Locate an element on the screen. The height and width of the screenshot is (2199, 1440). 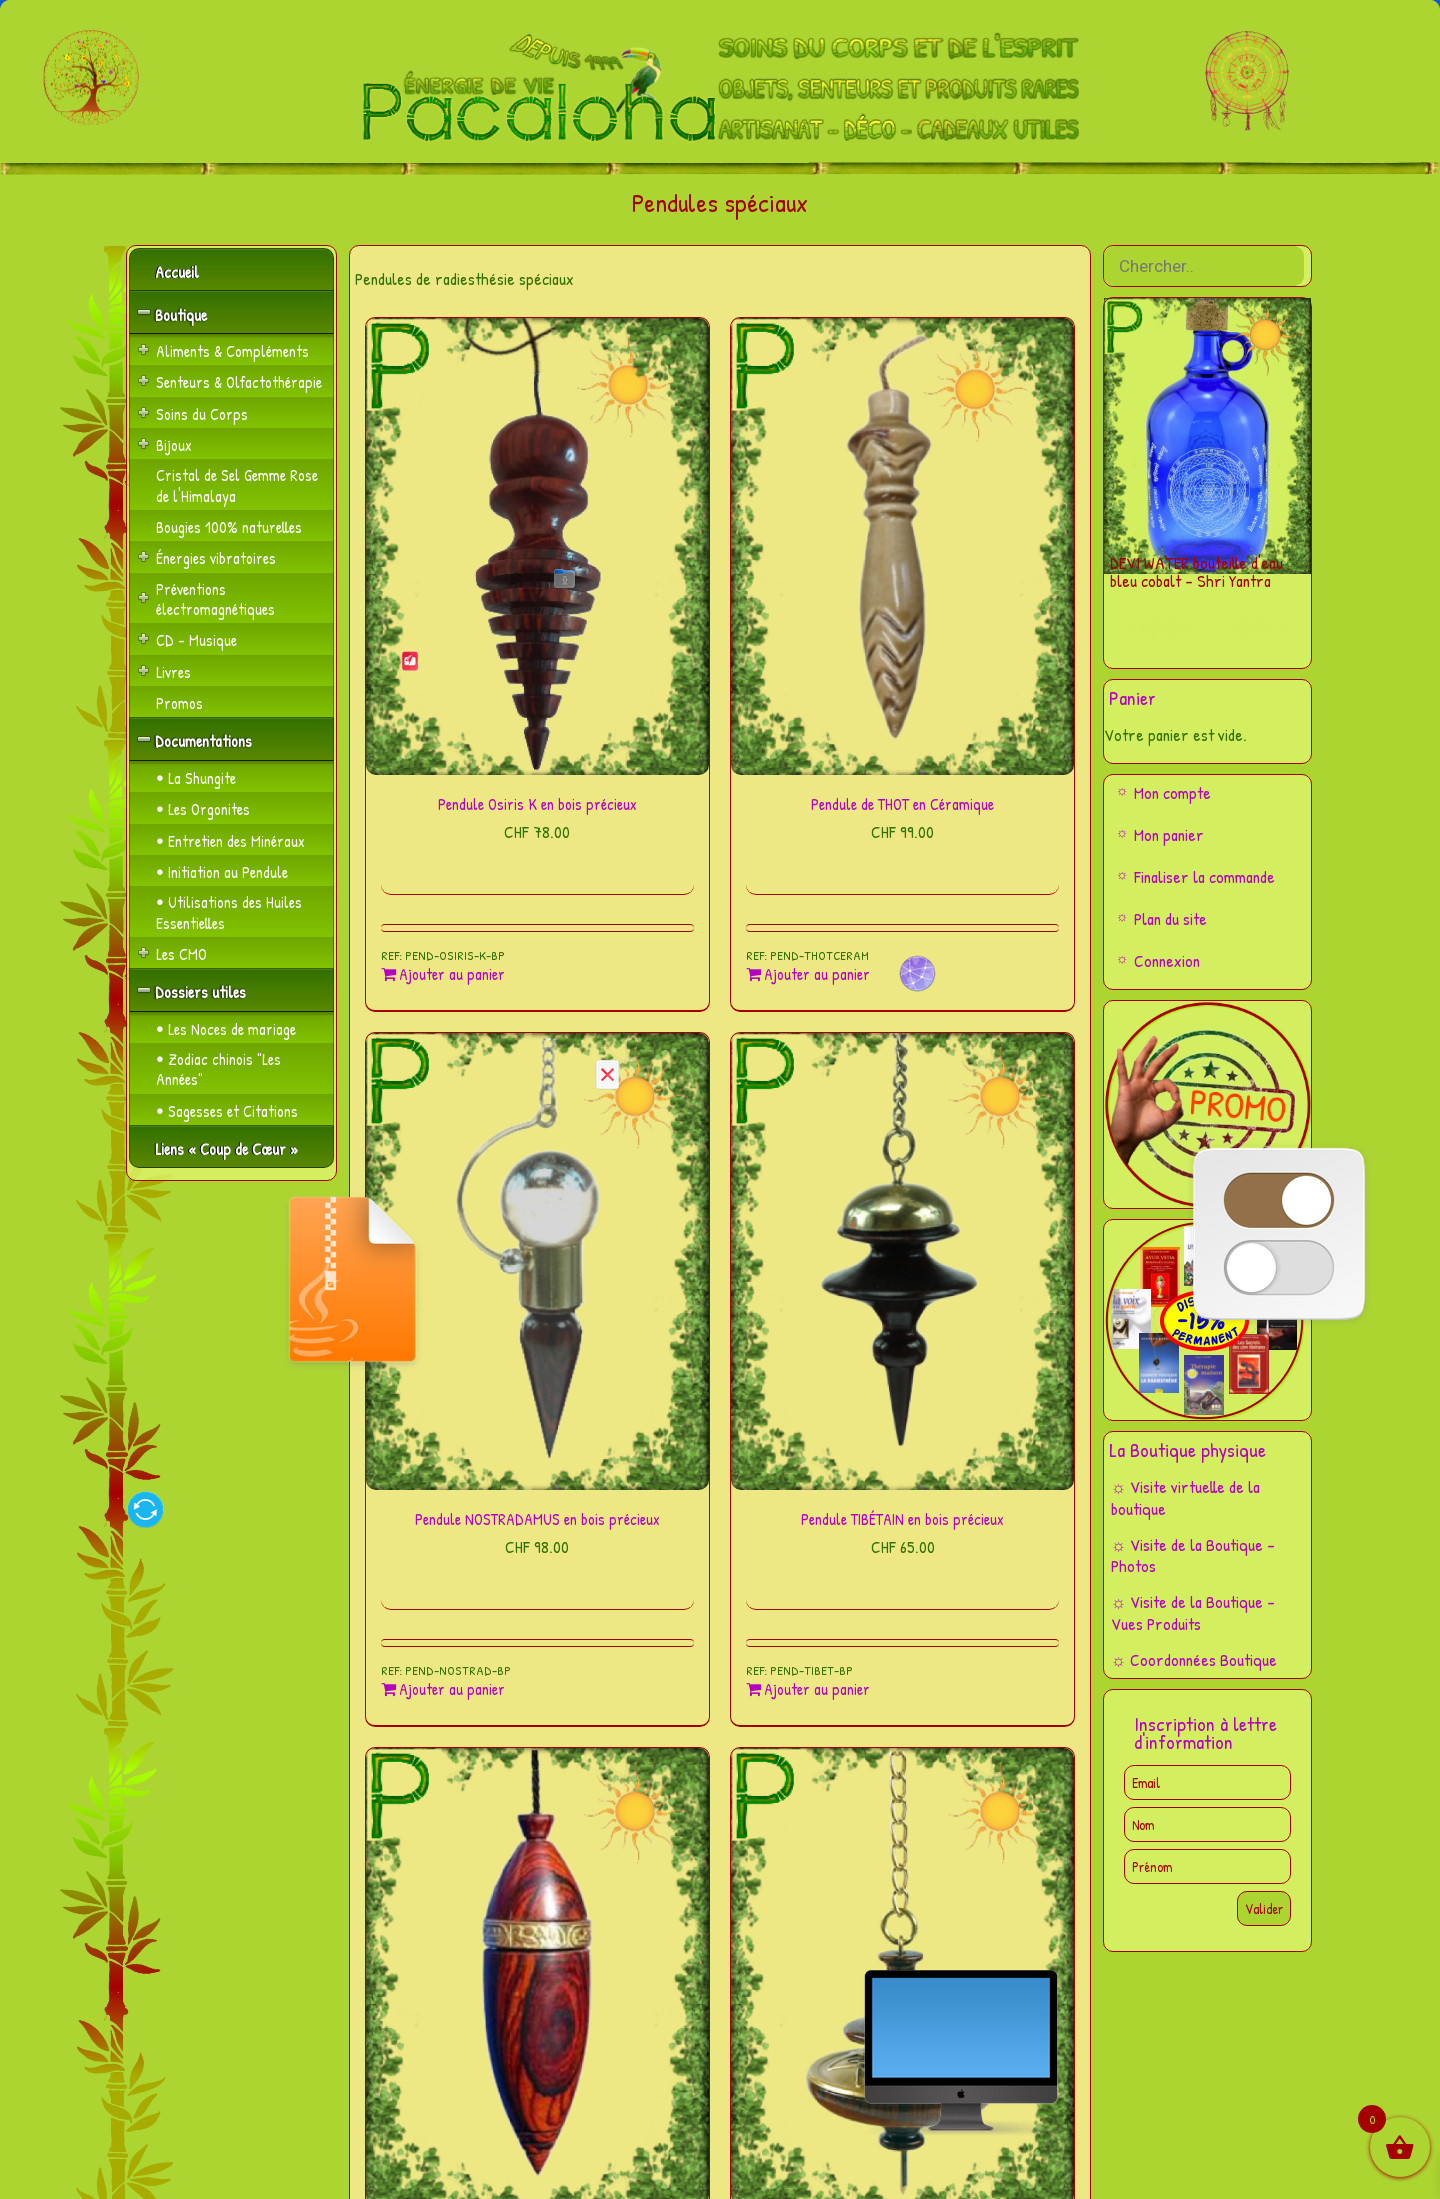
open web browser or internet applications is located at coordinates (917, 973).